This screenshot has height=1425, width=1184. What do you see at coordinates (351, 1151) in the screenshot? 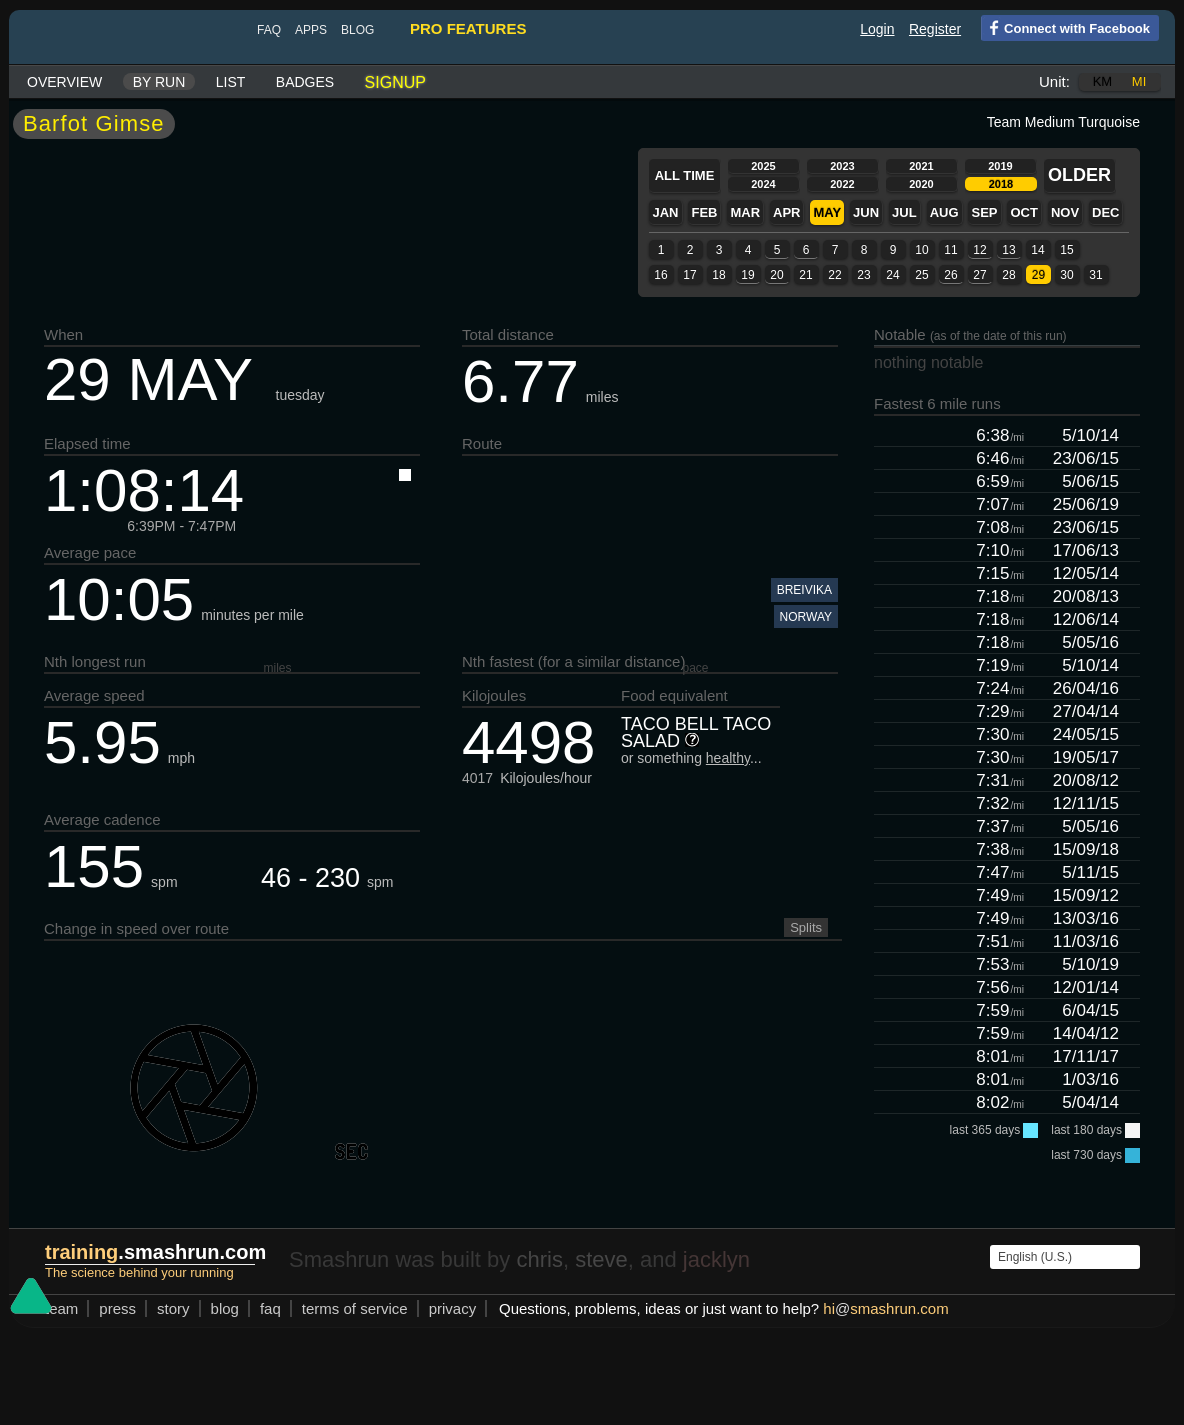
I see `secant function in a math or calculator app` at bounding box center [351, 1151].